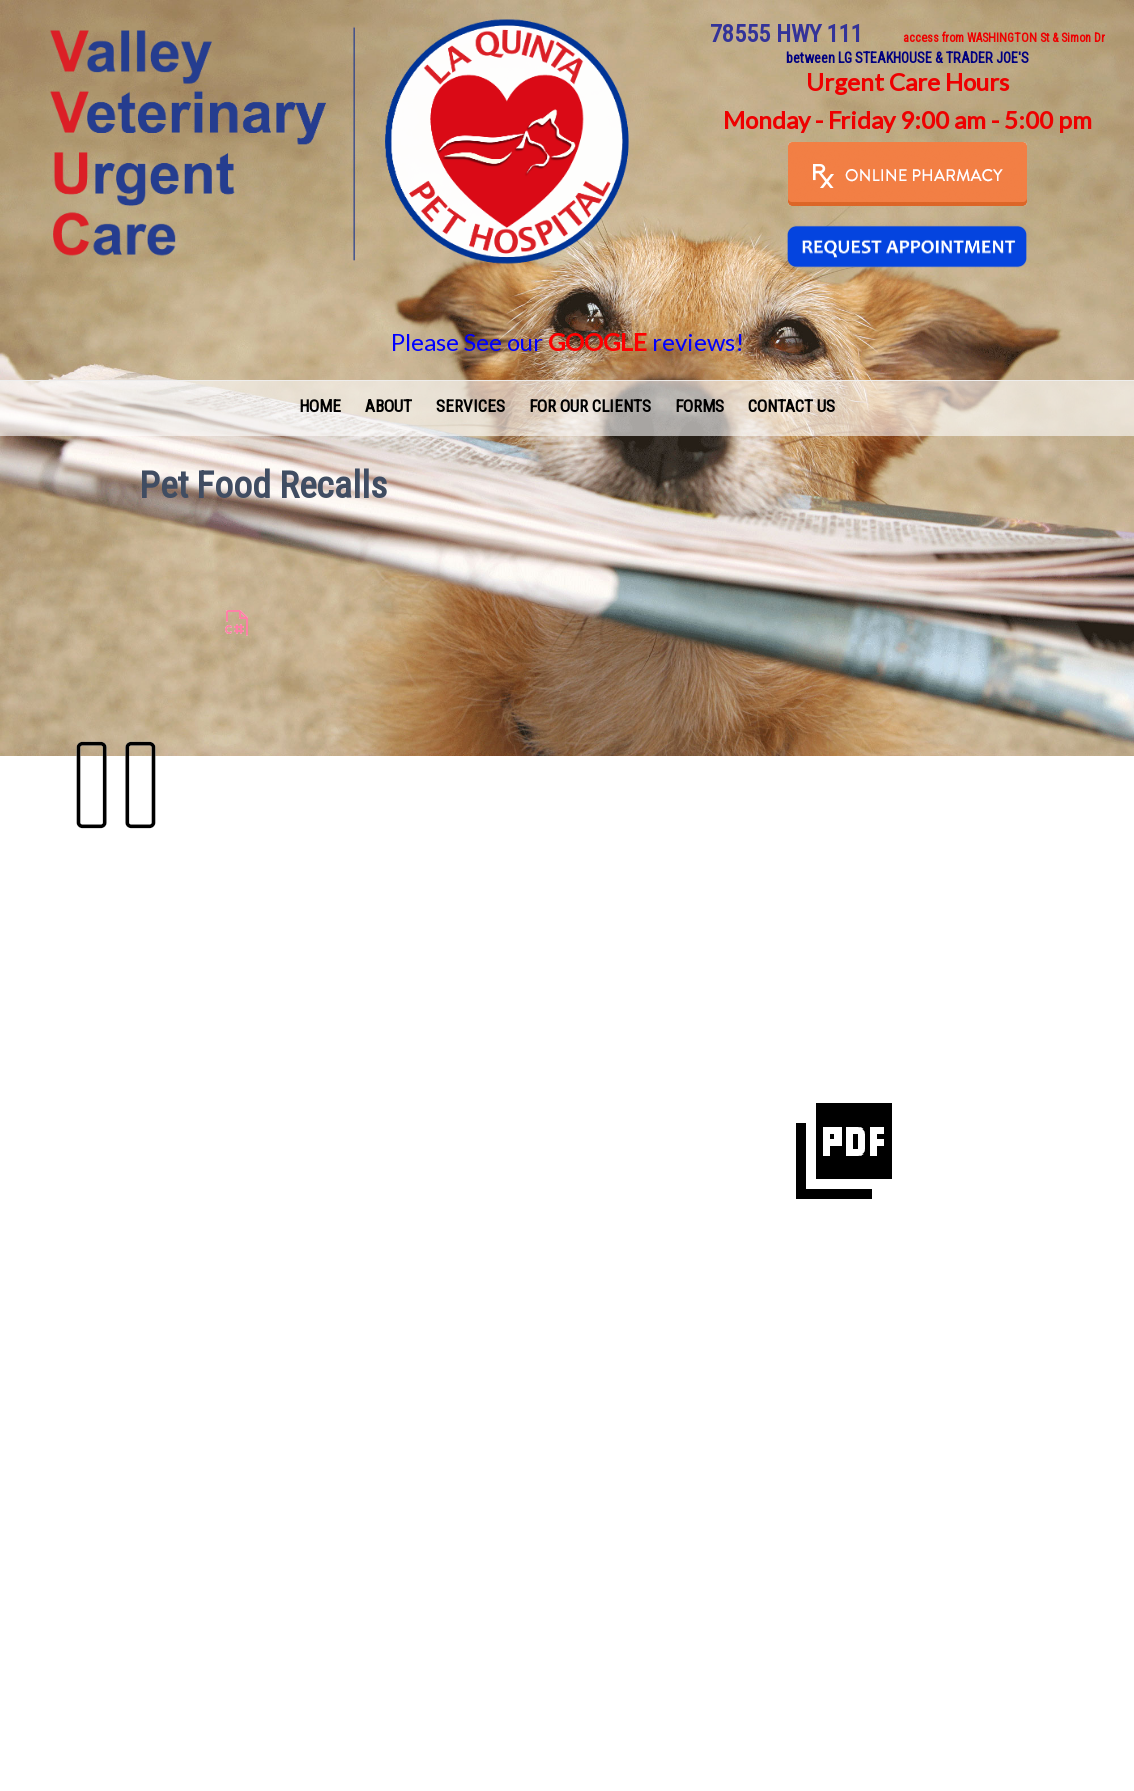 The width and height of the screenshot is (1134, 1791). I want to click on pause media playback, so click(116, 785).